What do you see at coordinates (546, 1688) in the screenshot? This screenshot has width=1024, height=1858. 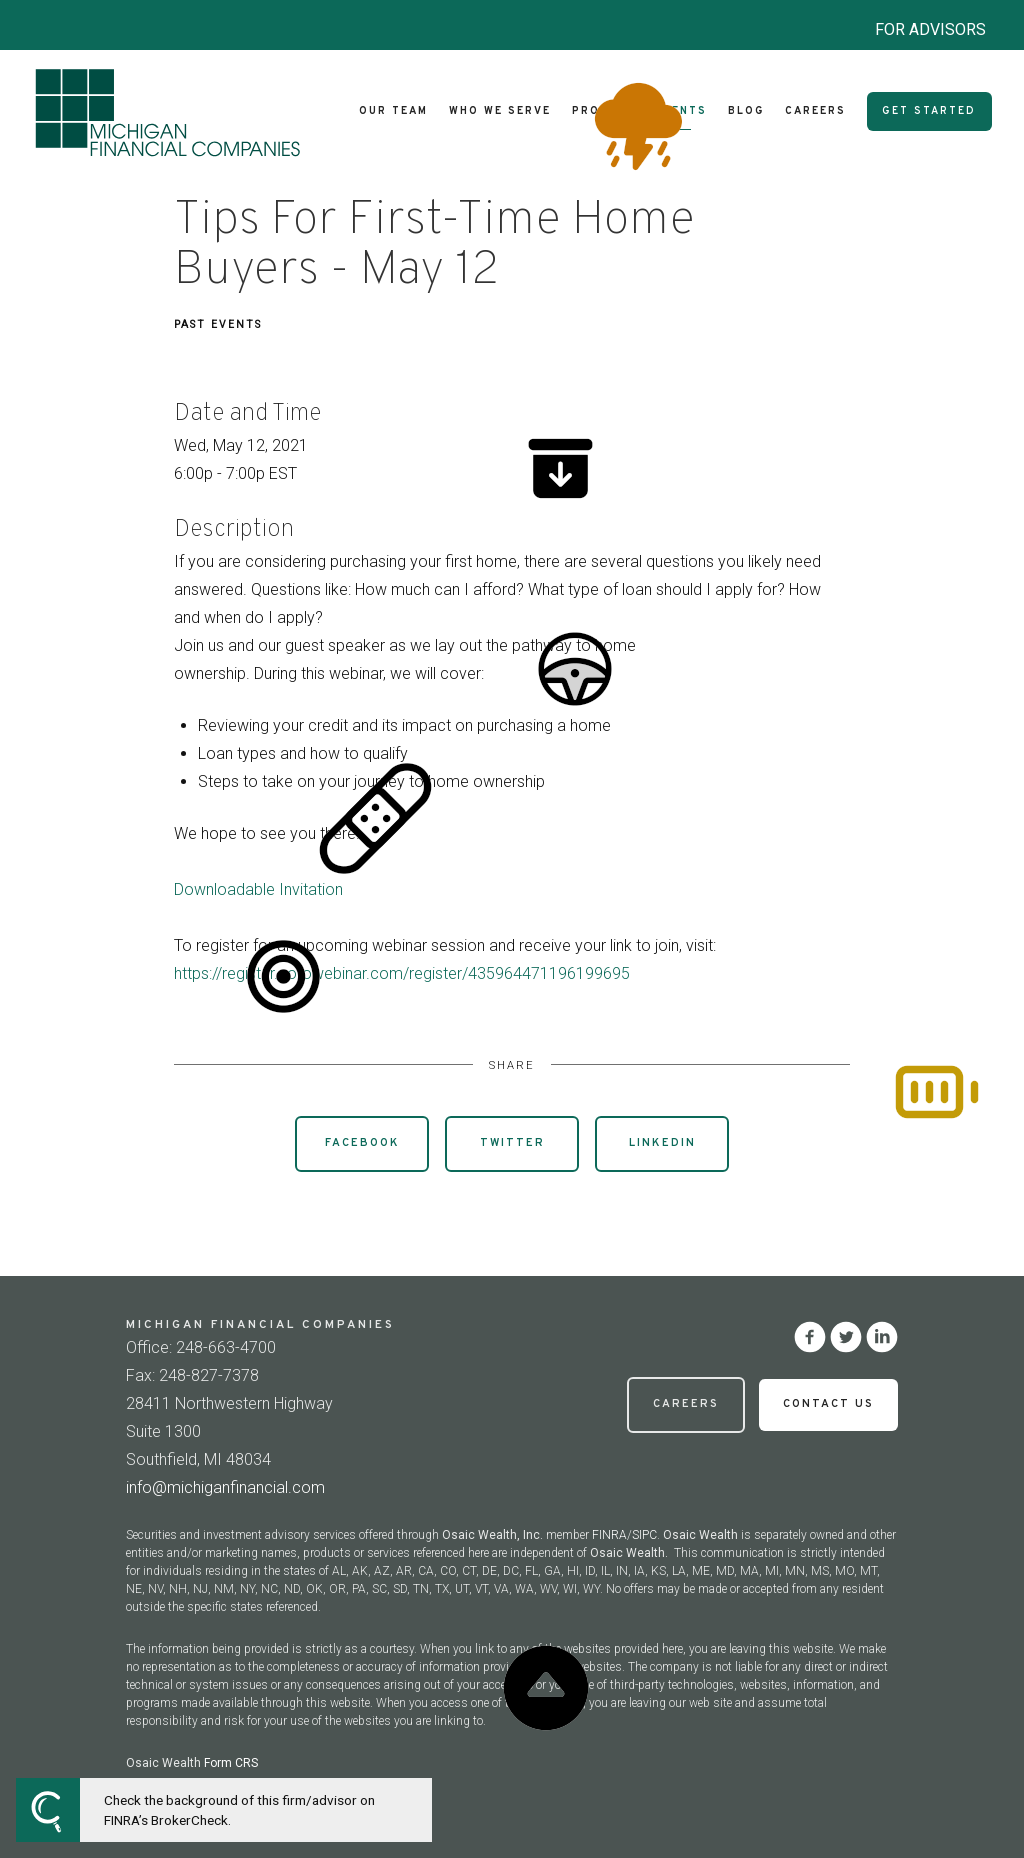 I see `expand or collapse a section upward` at bounding box center [546, 1688].